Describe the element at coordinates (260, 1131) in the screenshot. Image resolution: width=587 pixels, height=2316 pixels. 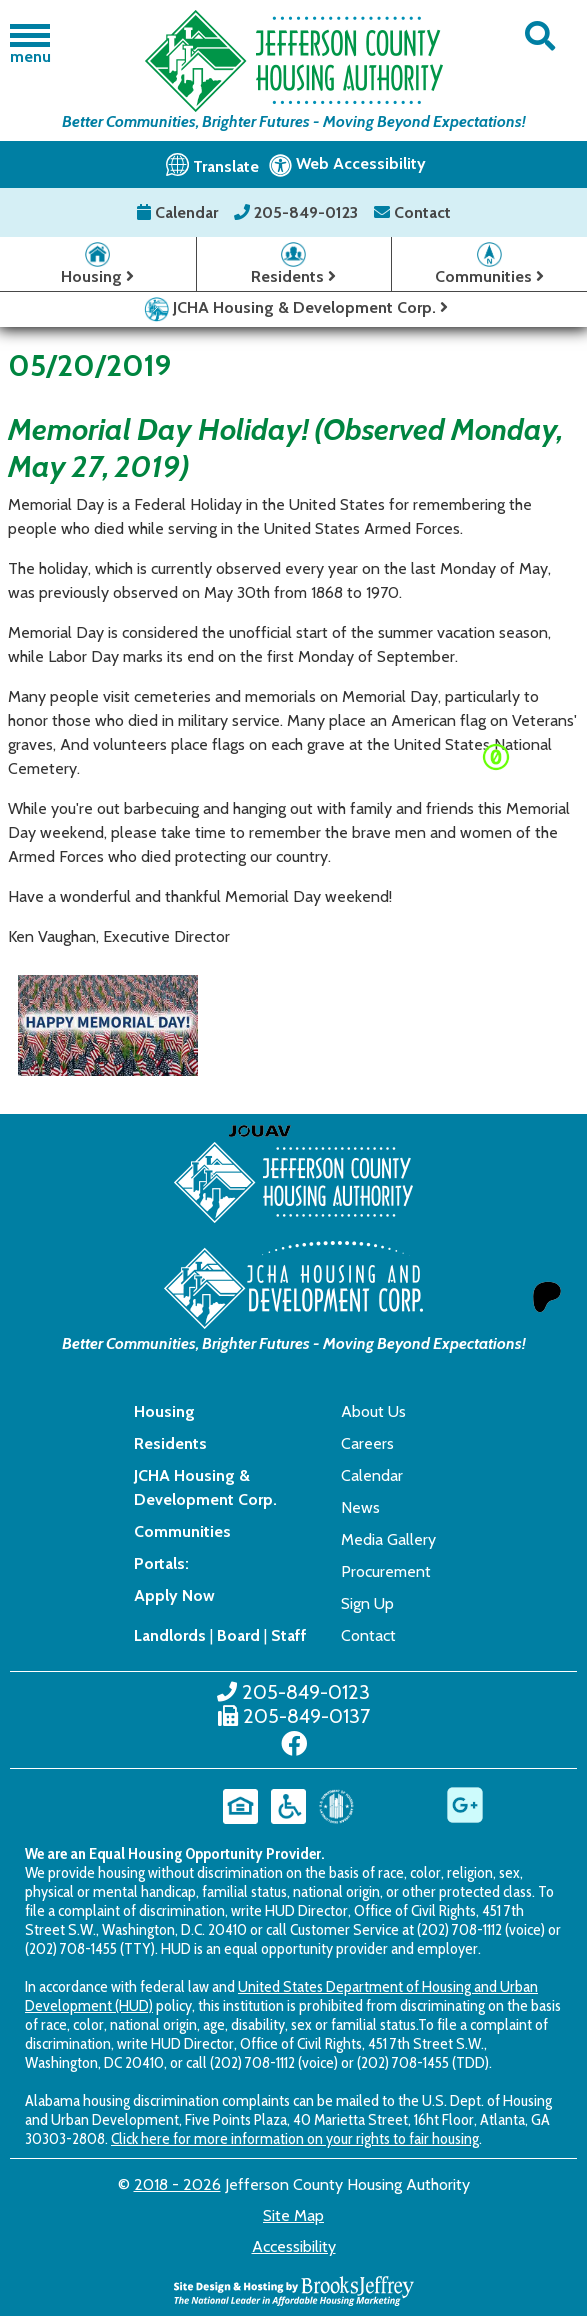
I see `jouav company logo` at that location.